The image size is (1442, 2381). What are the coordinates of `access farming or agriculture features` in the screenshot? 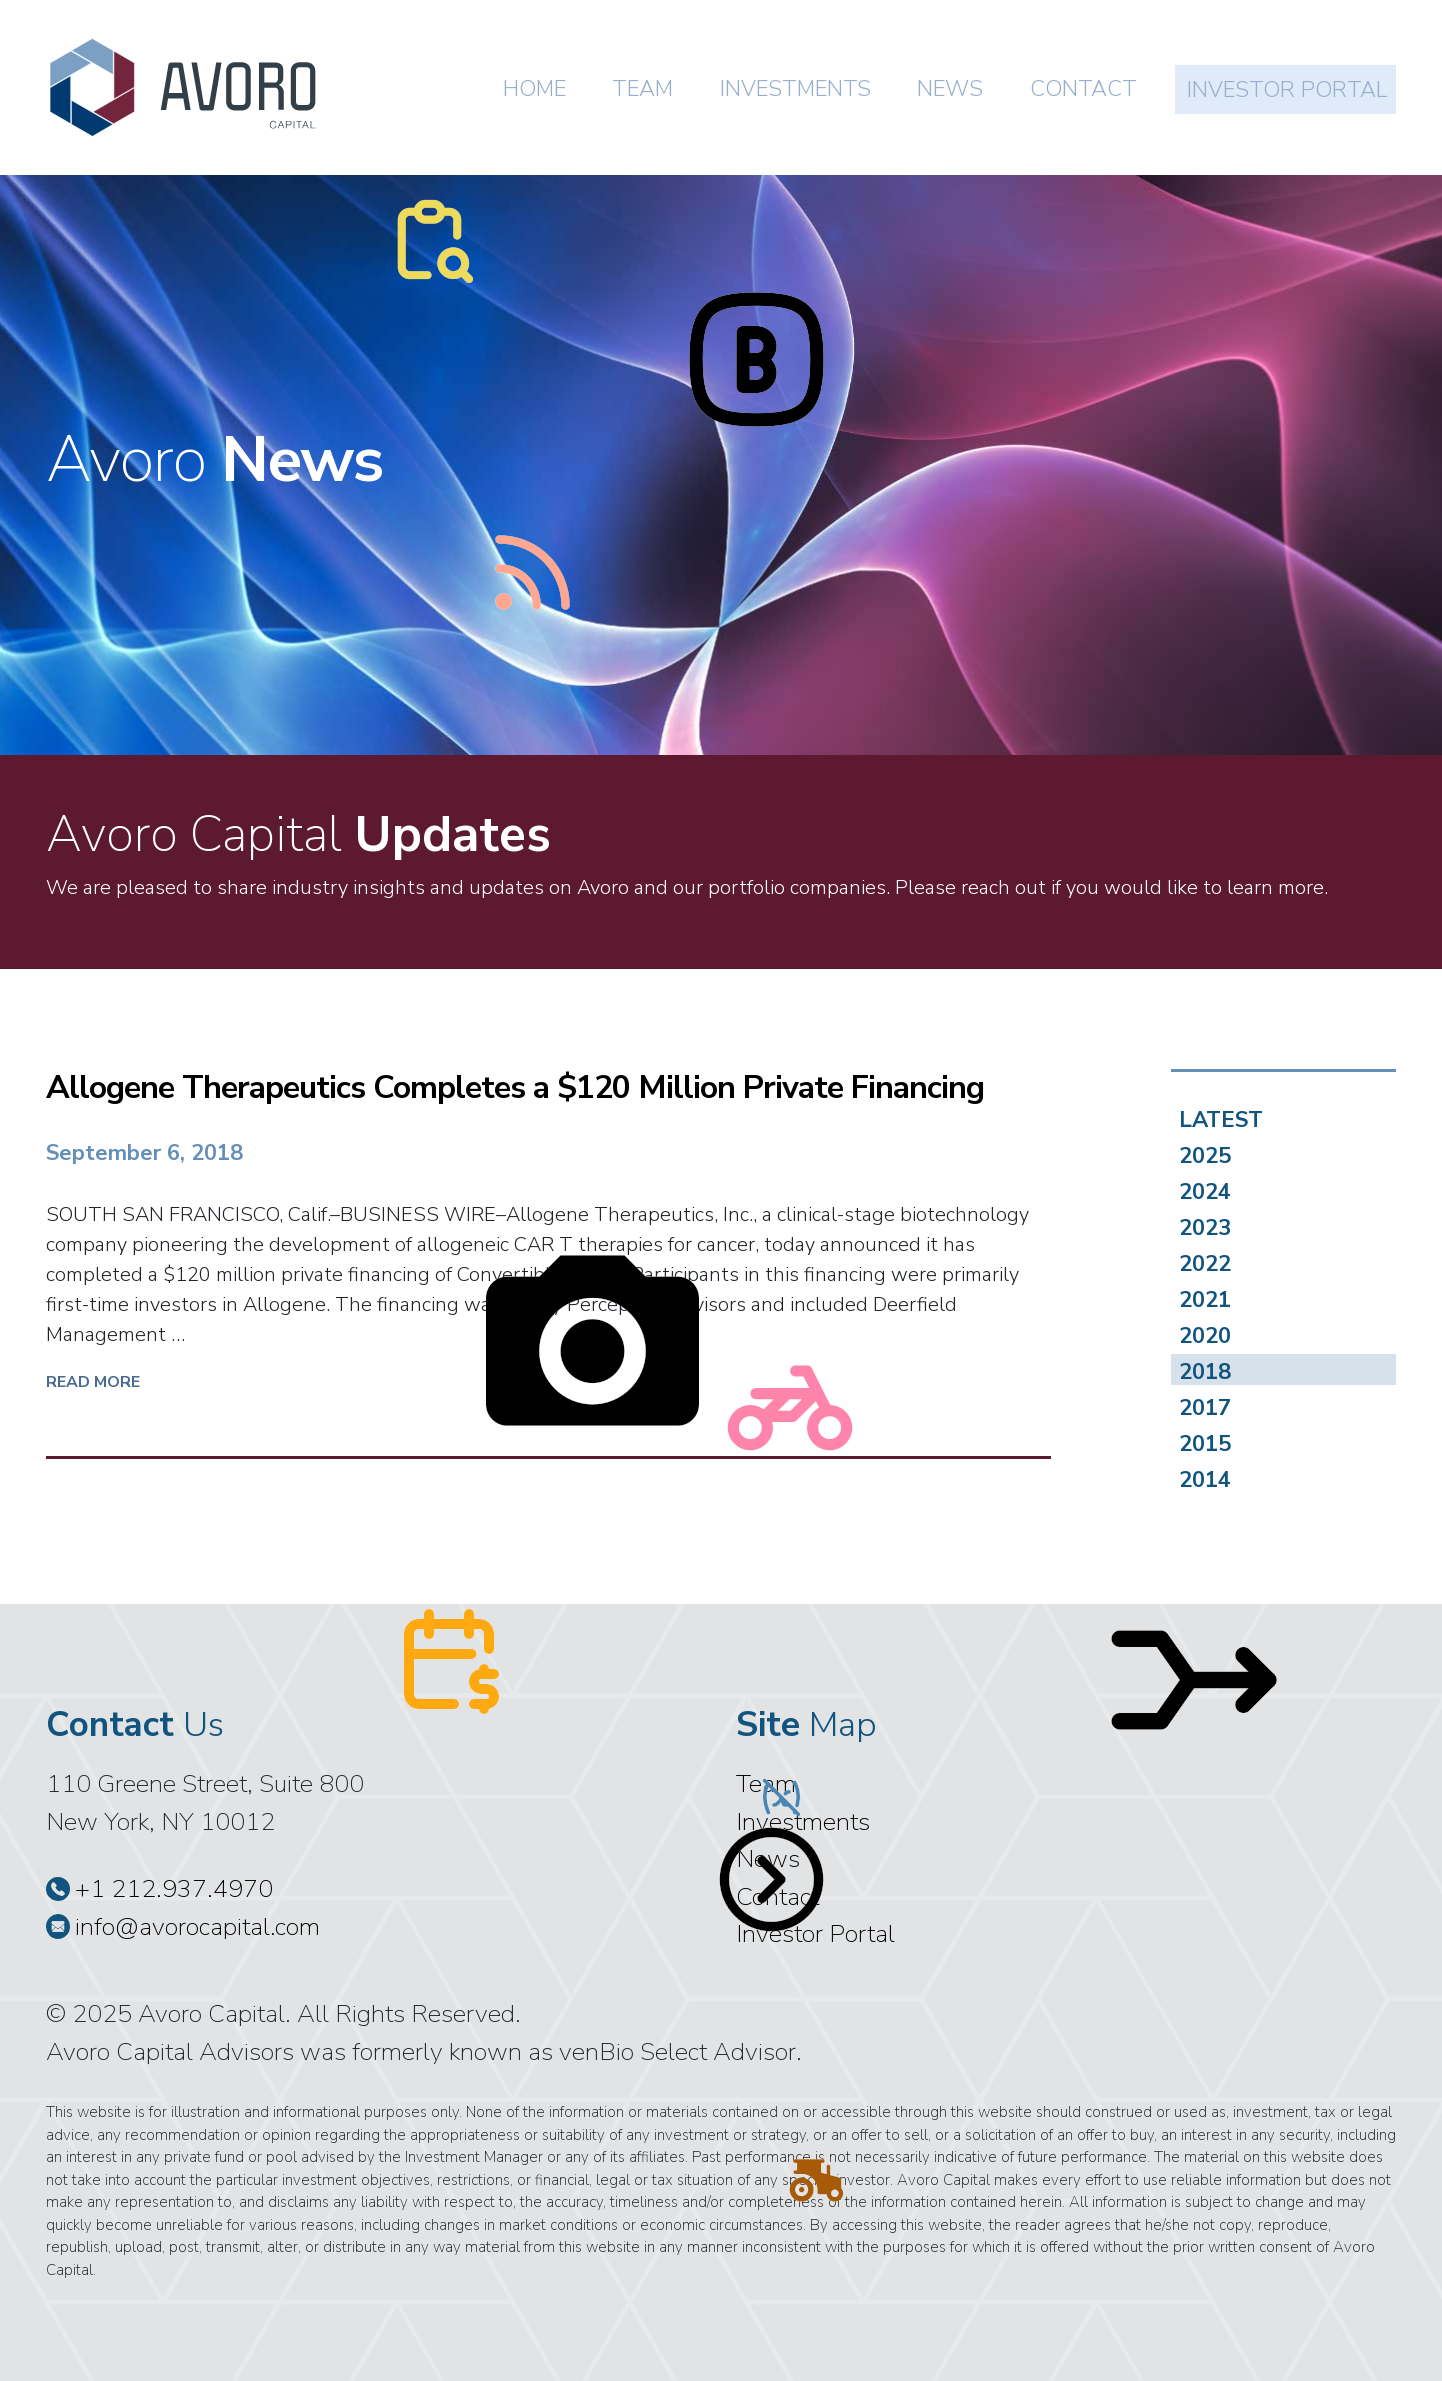 It's located at (815, 2179).